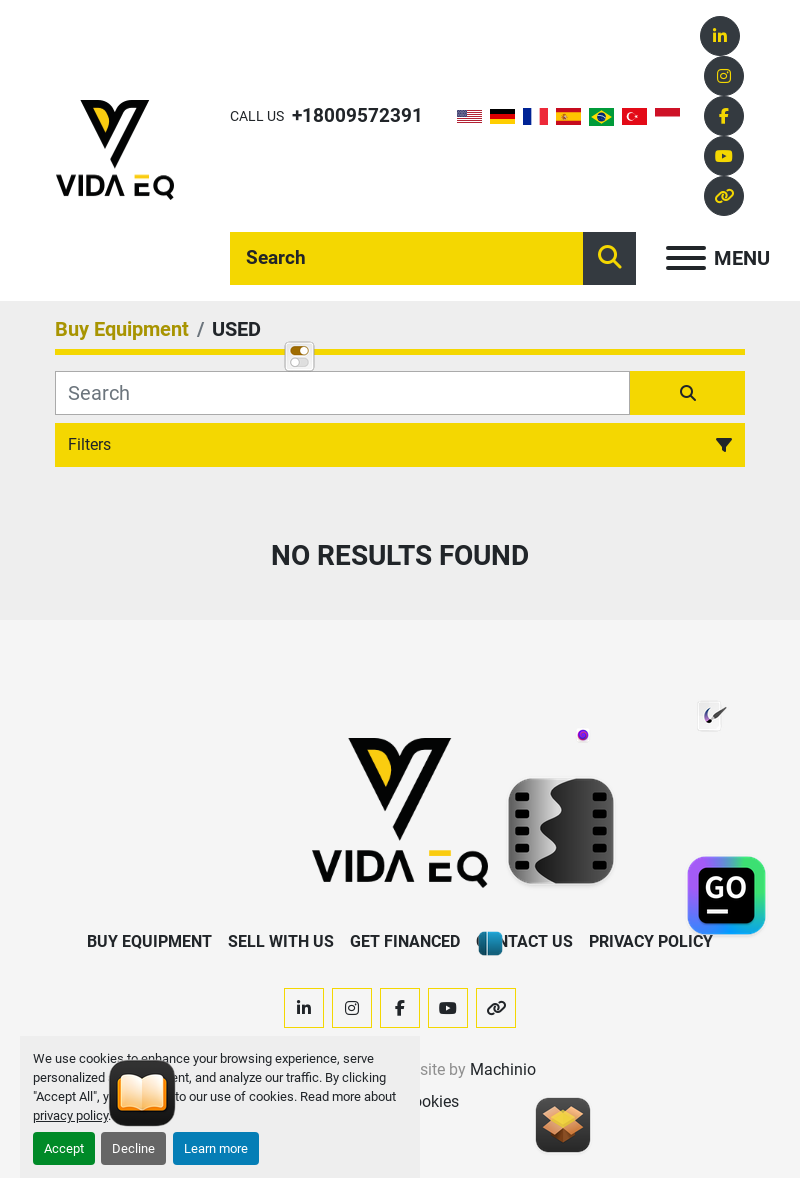 This screenshot has width=800, height=1178. Describe the element at coordinates (142, 1093) in the screenshot. I see `open the Books app` at that location.